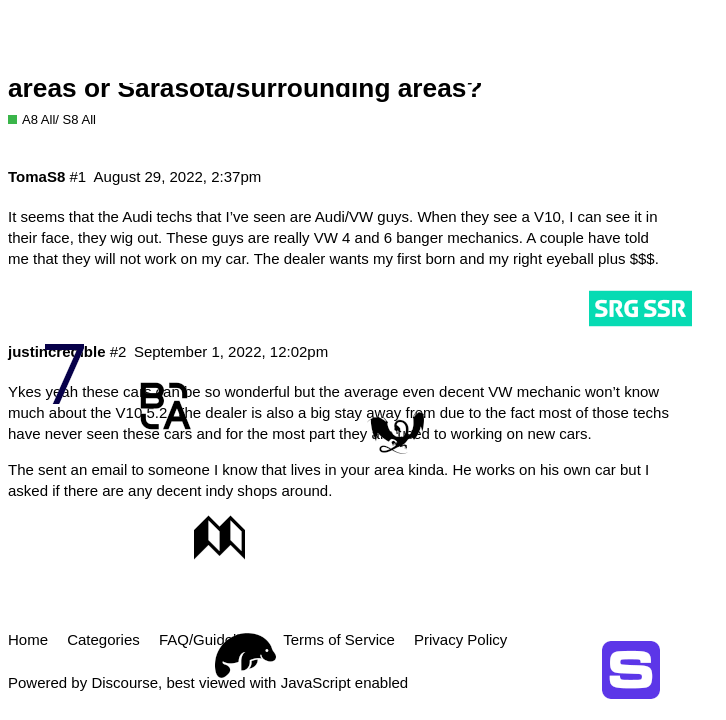  What do you see at coordinates (640, 308) in the screenshot?
I see `SRG SSR Swiss broadcasting company logo` at bounding box center [640, 308].